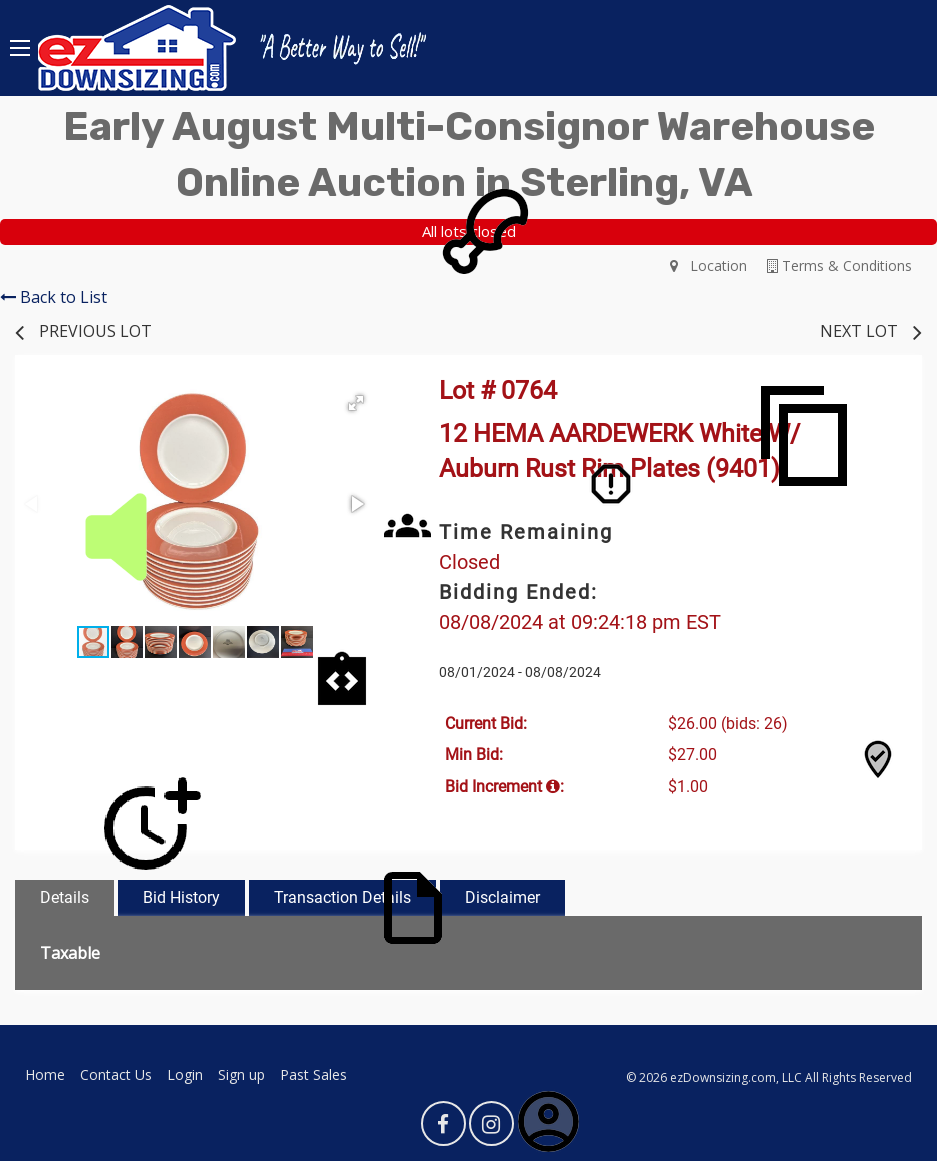 The image size is (937, 1161). What do you see at coordinates (485, 231) in the screenshot?
I see `access food or restaurant options` at bounding box center [485, 231].